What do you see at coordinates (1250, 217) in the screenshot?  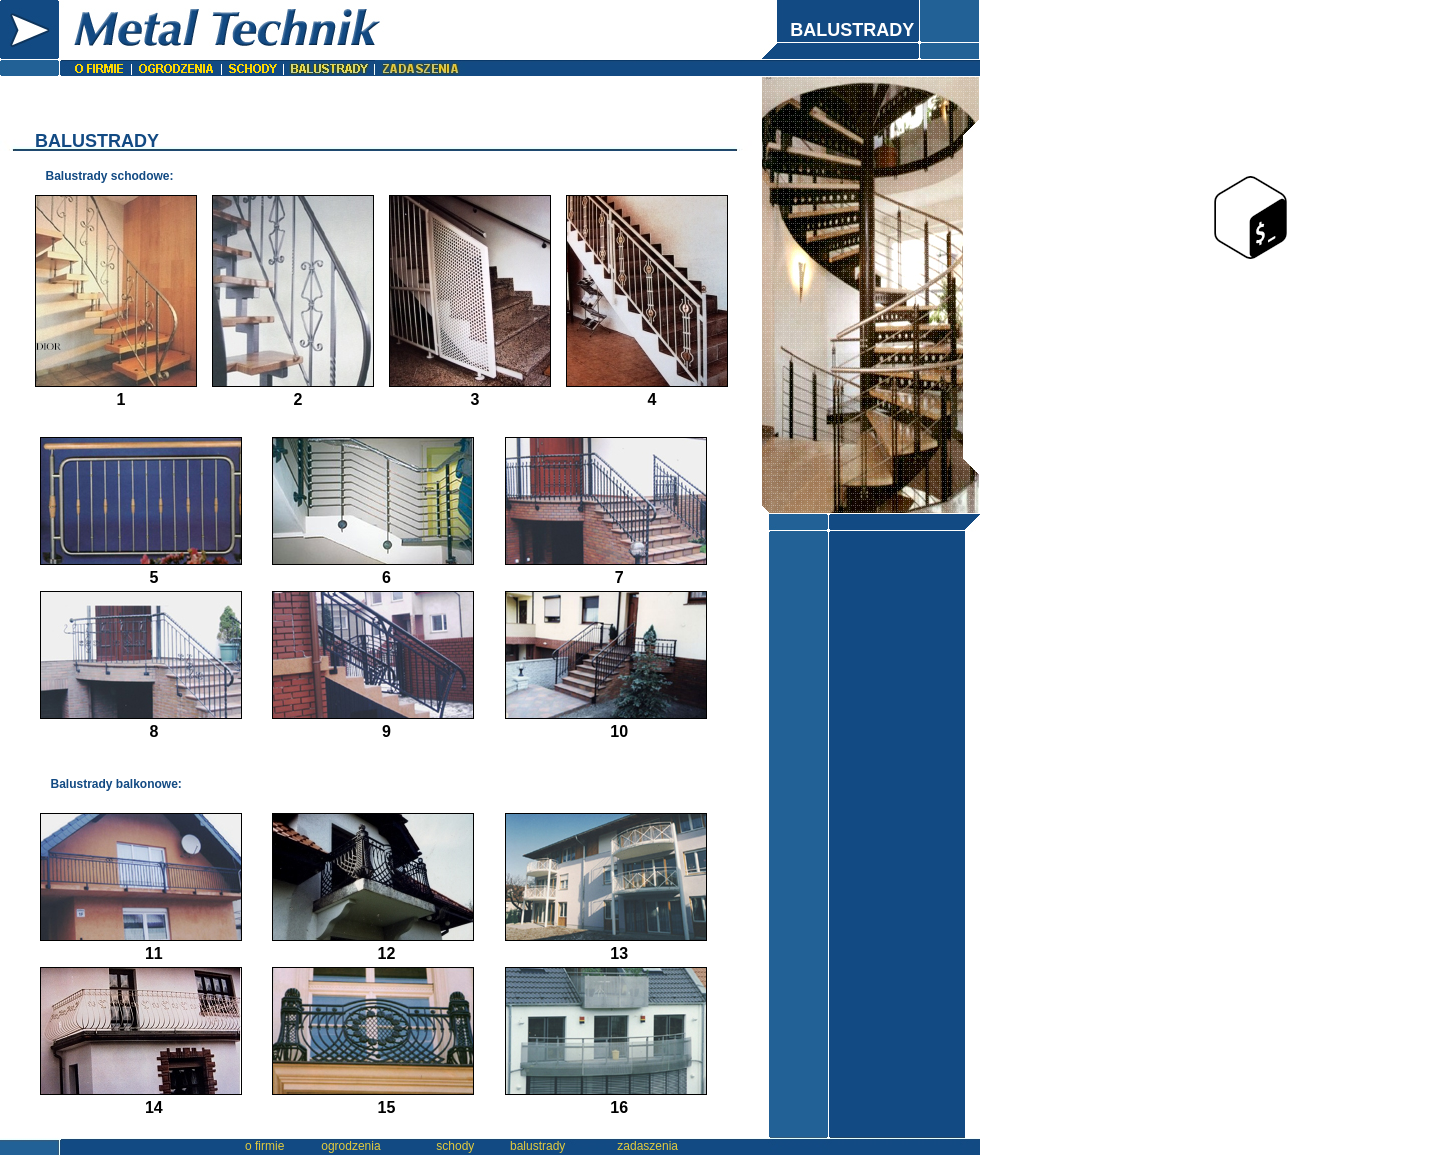 I see `open terminal or command line interface` at bounding box center [1250, 217].